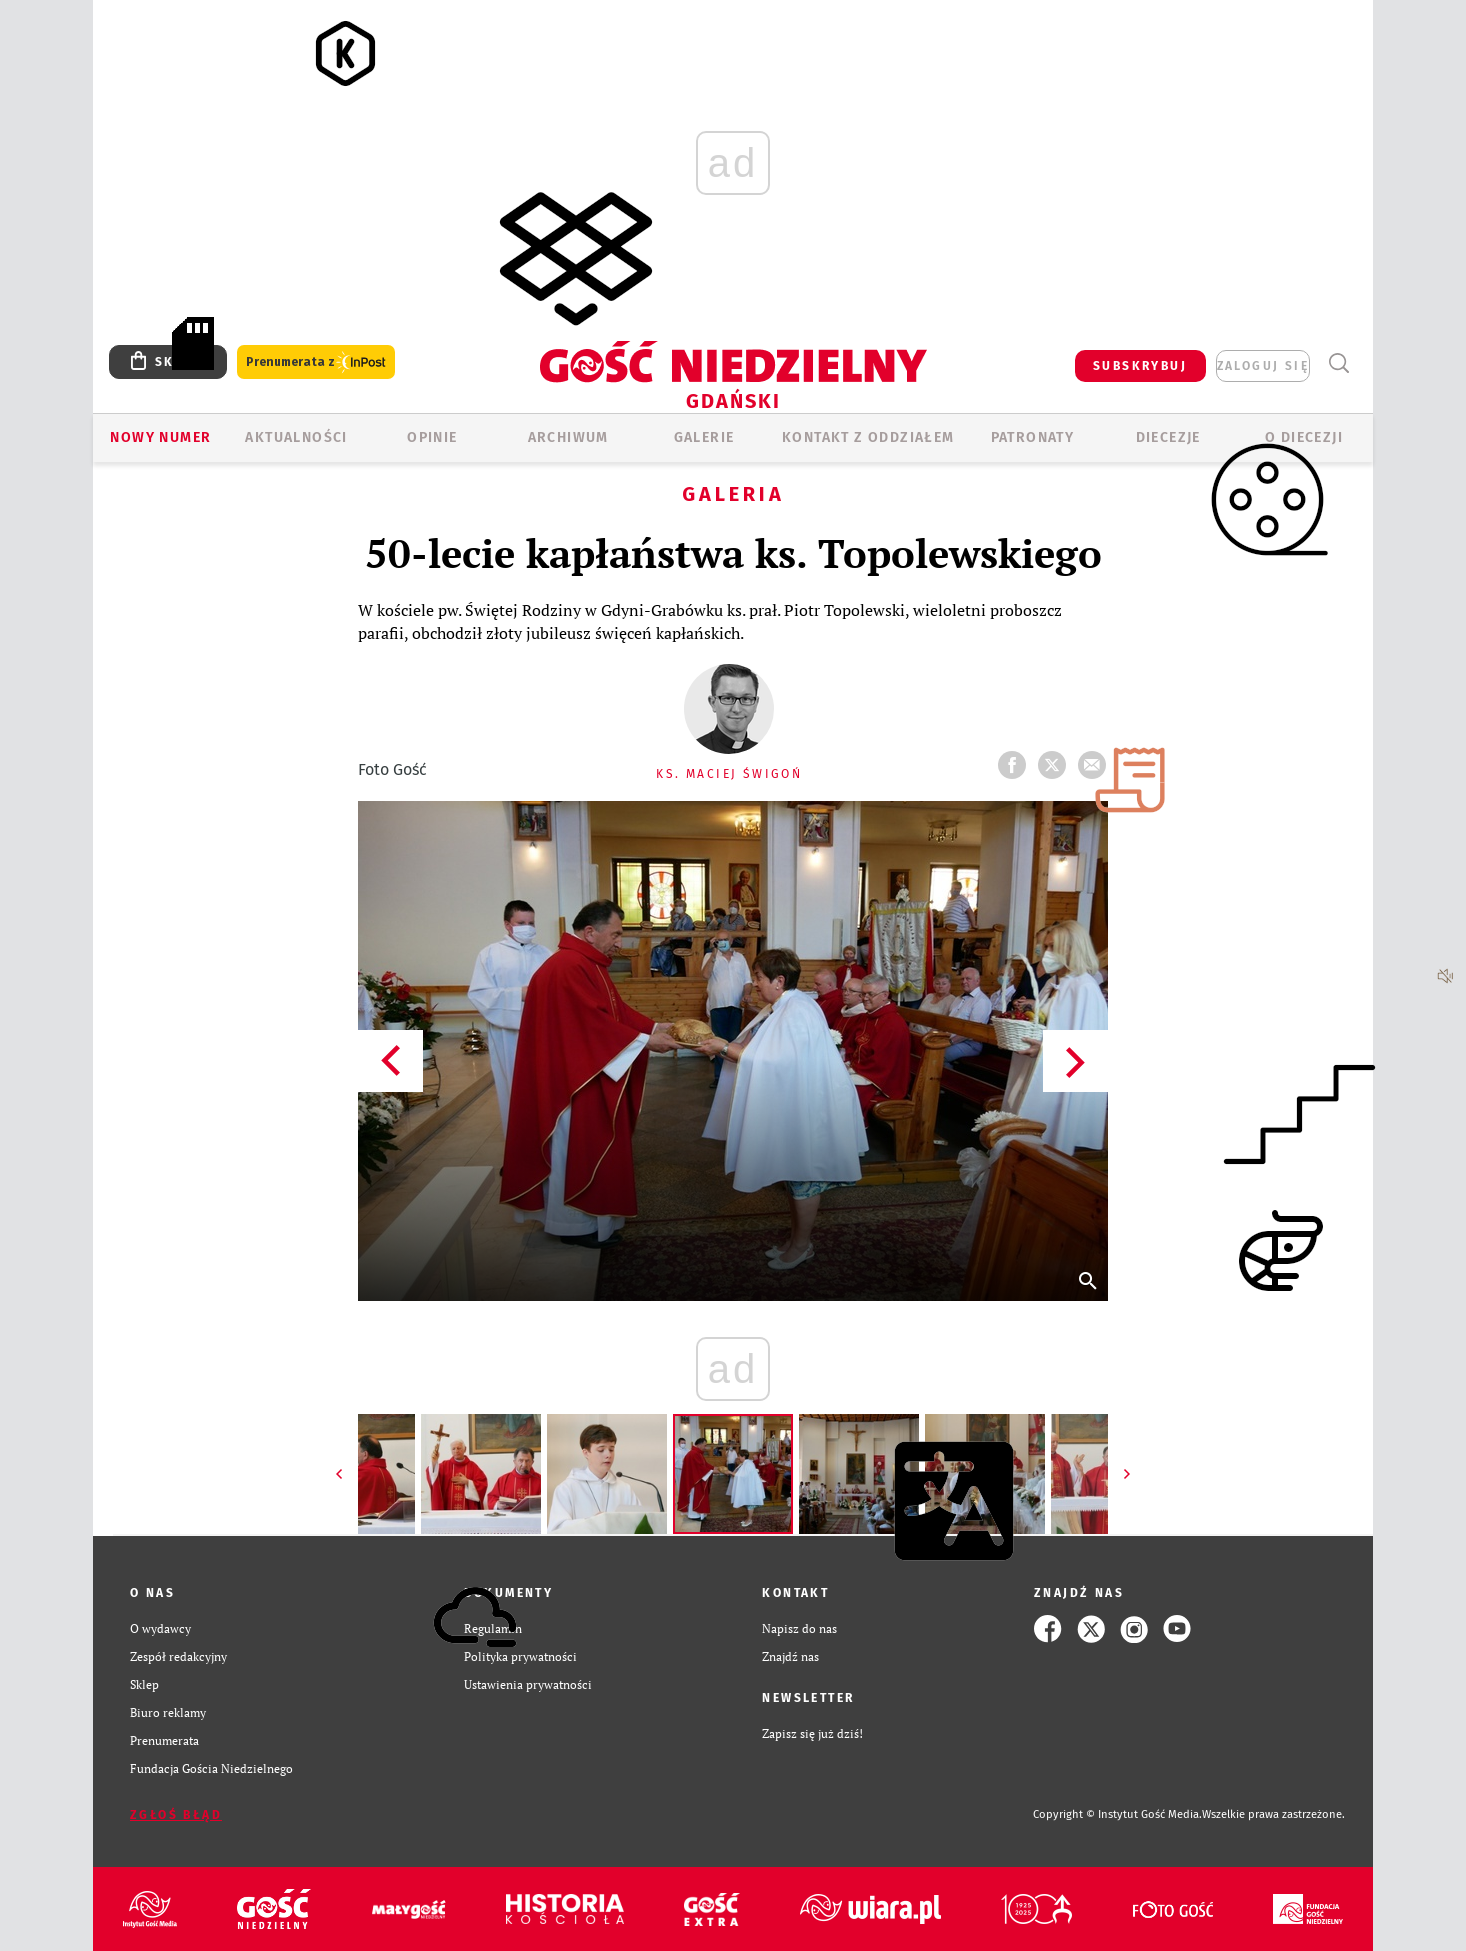 The width and height of the screenshot is (1466, 1951). I want to click on remove from cloud storage, so click(475, 1617).